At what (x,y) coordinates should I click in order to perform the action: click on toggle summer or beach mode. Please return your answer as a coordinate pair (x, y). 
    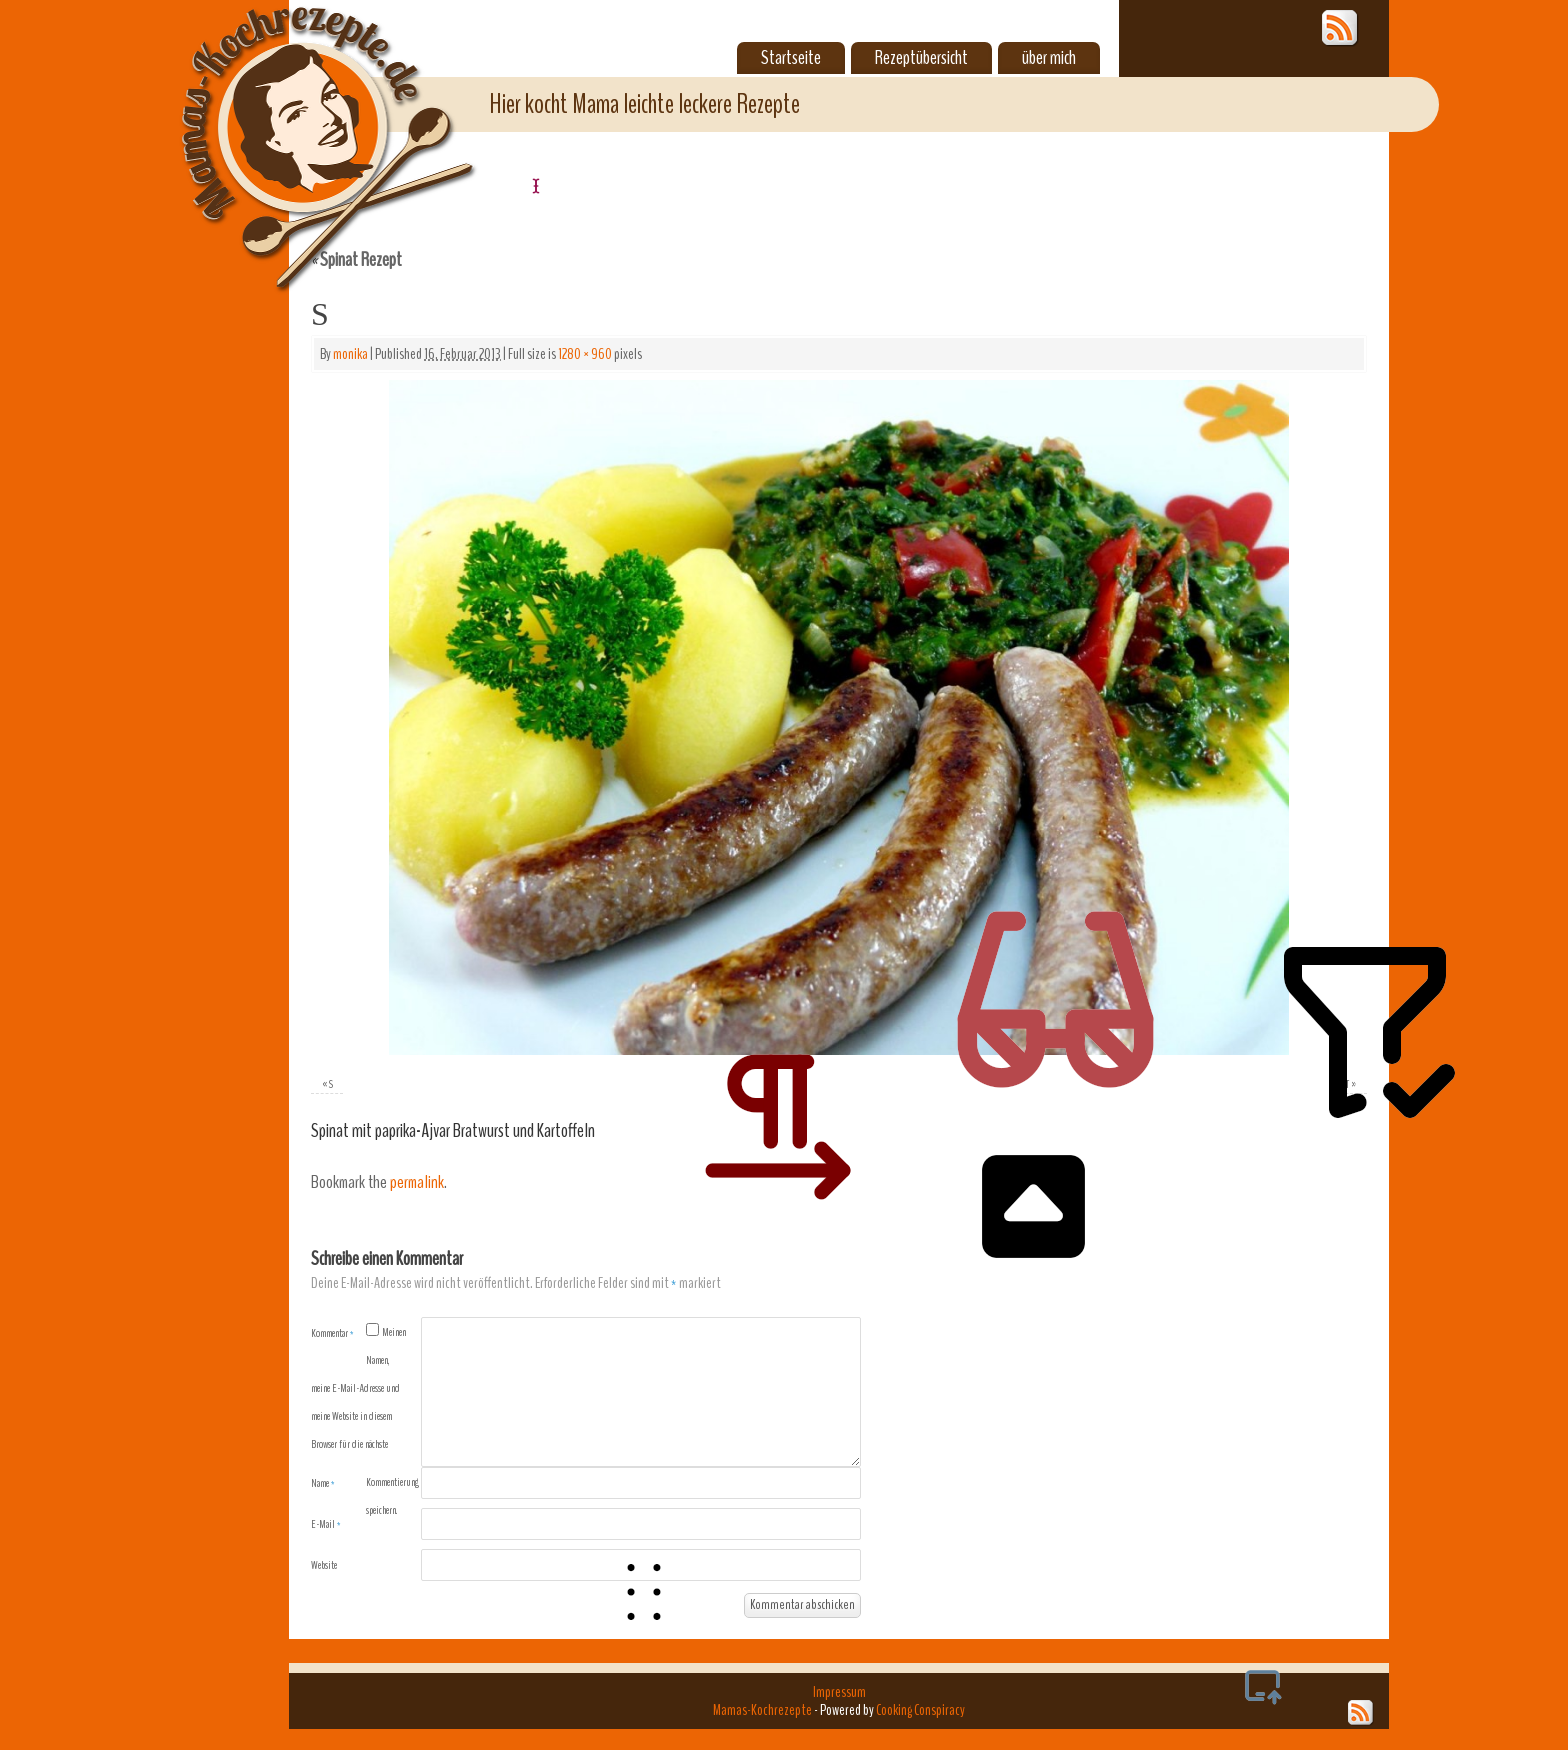
    Looking at the image, I should click on (1055, 999).